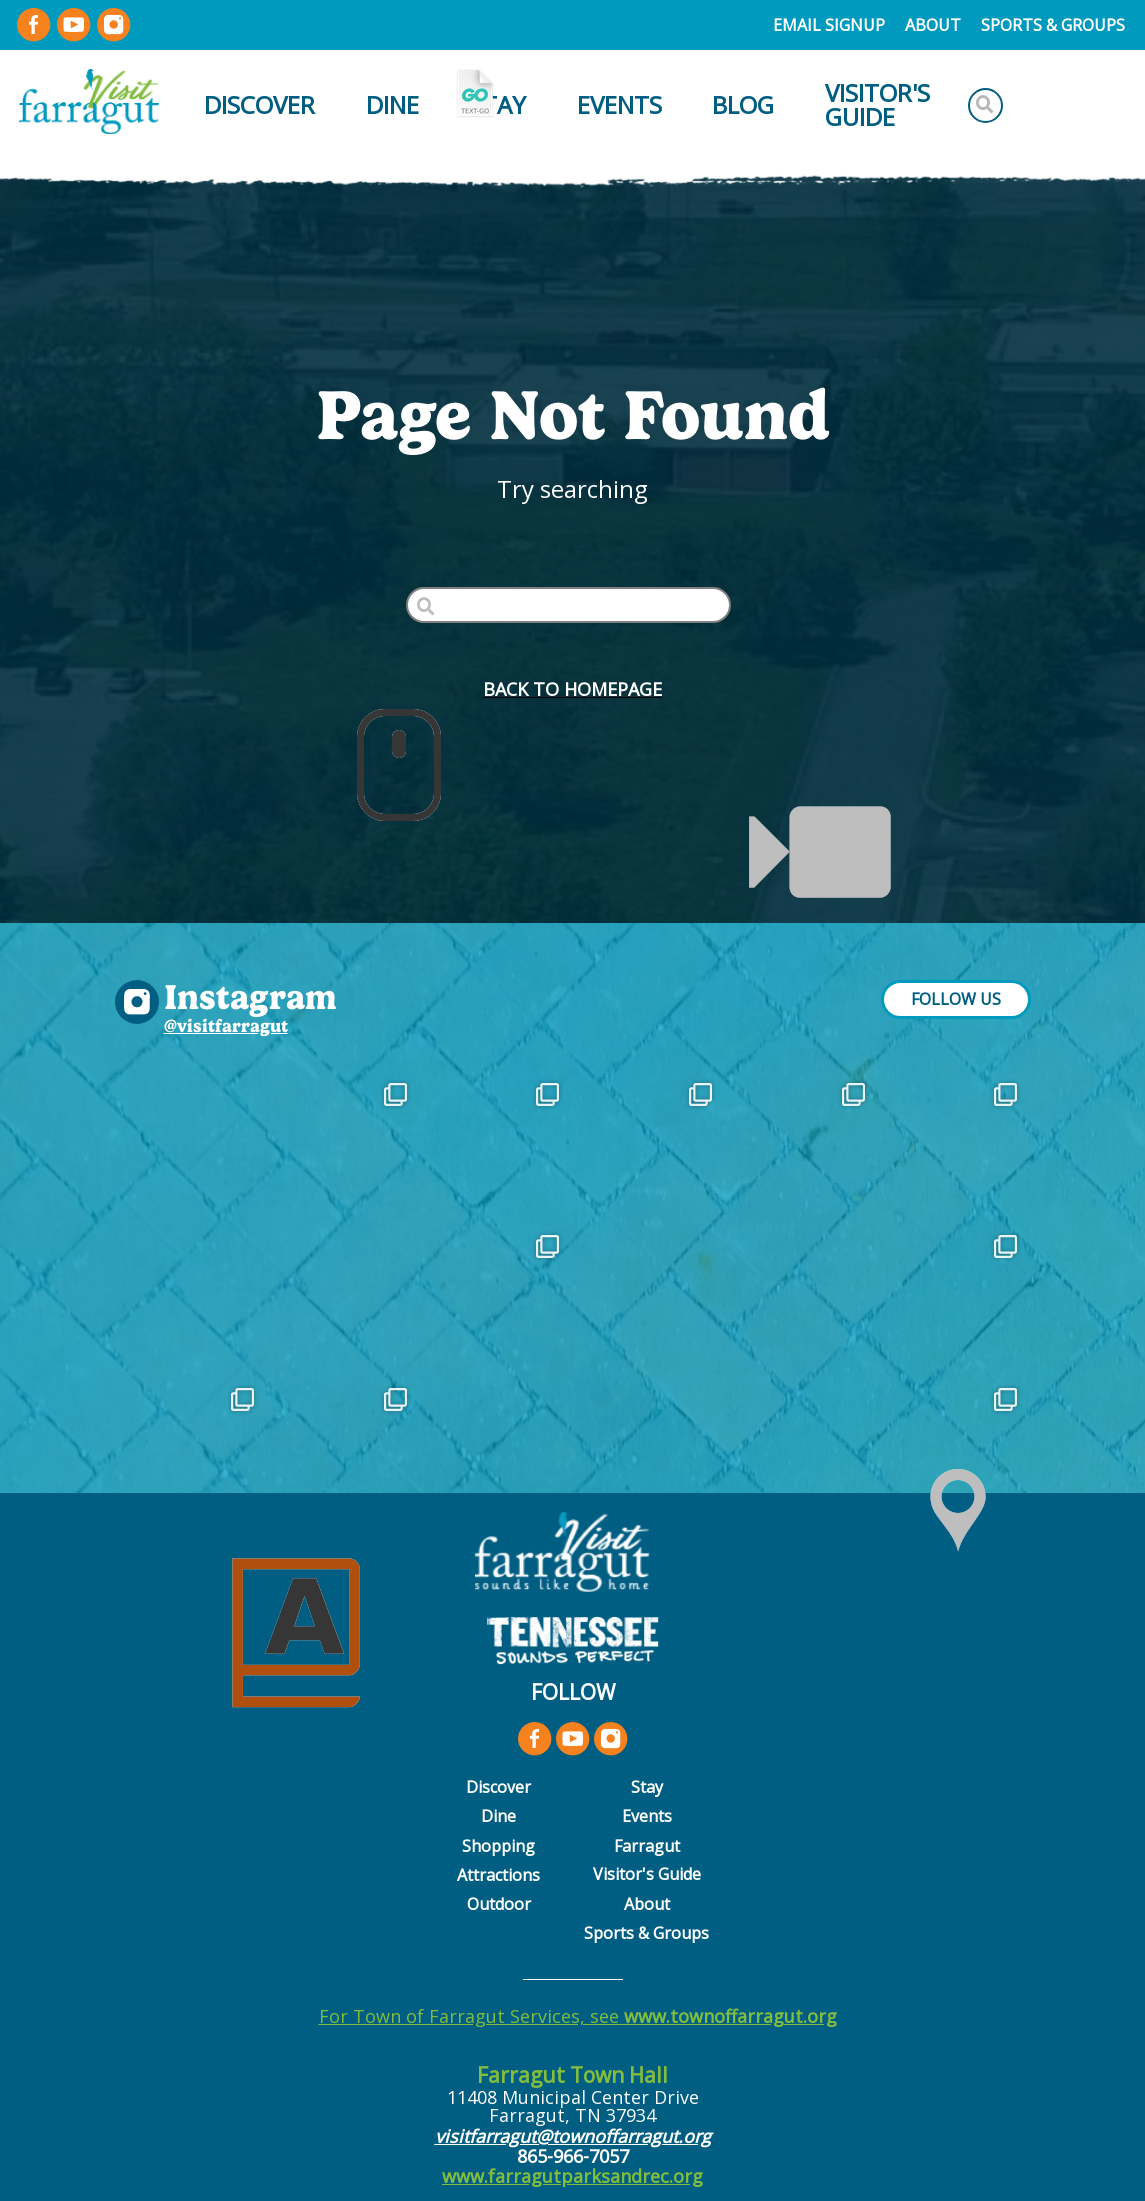  I want to click on mark or save a location on the map, so click(958, 1513).